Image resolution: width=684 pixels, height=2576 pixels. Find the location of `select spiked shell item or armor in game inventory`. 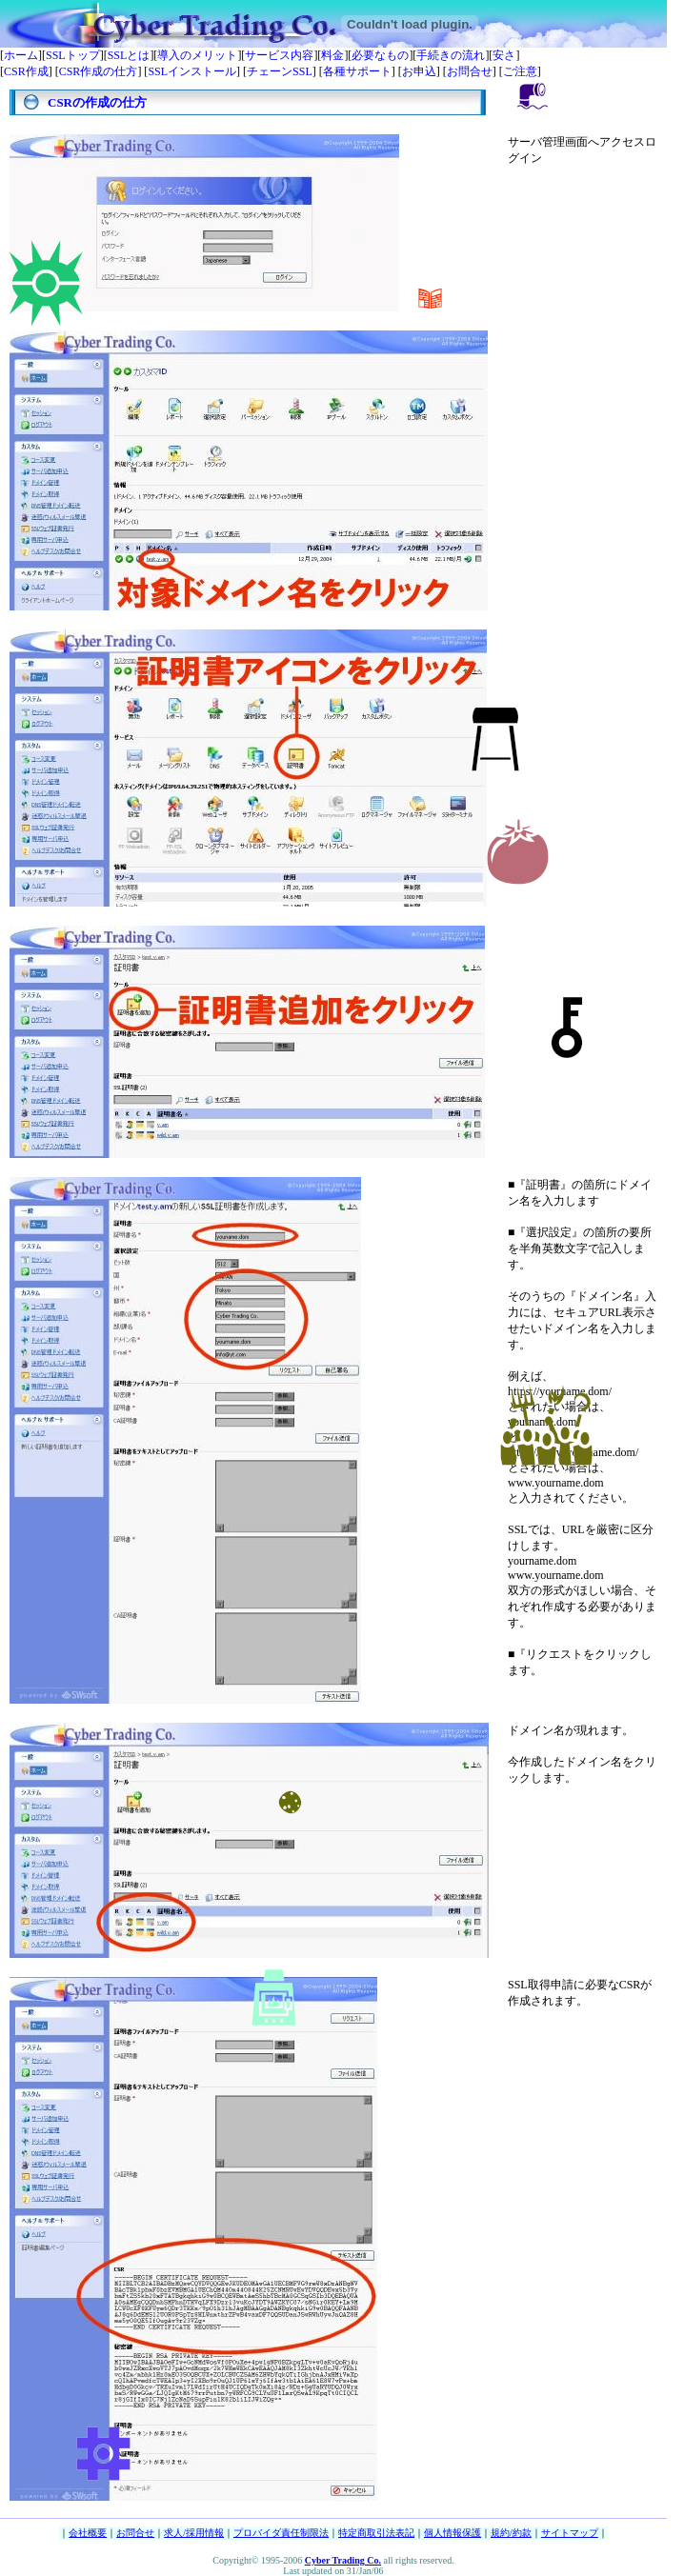

select spiked shell item or armor in game inventory is located at coordinates (46, 284).